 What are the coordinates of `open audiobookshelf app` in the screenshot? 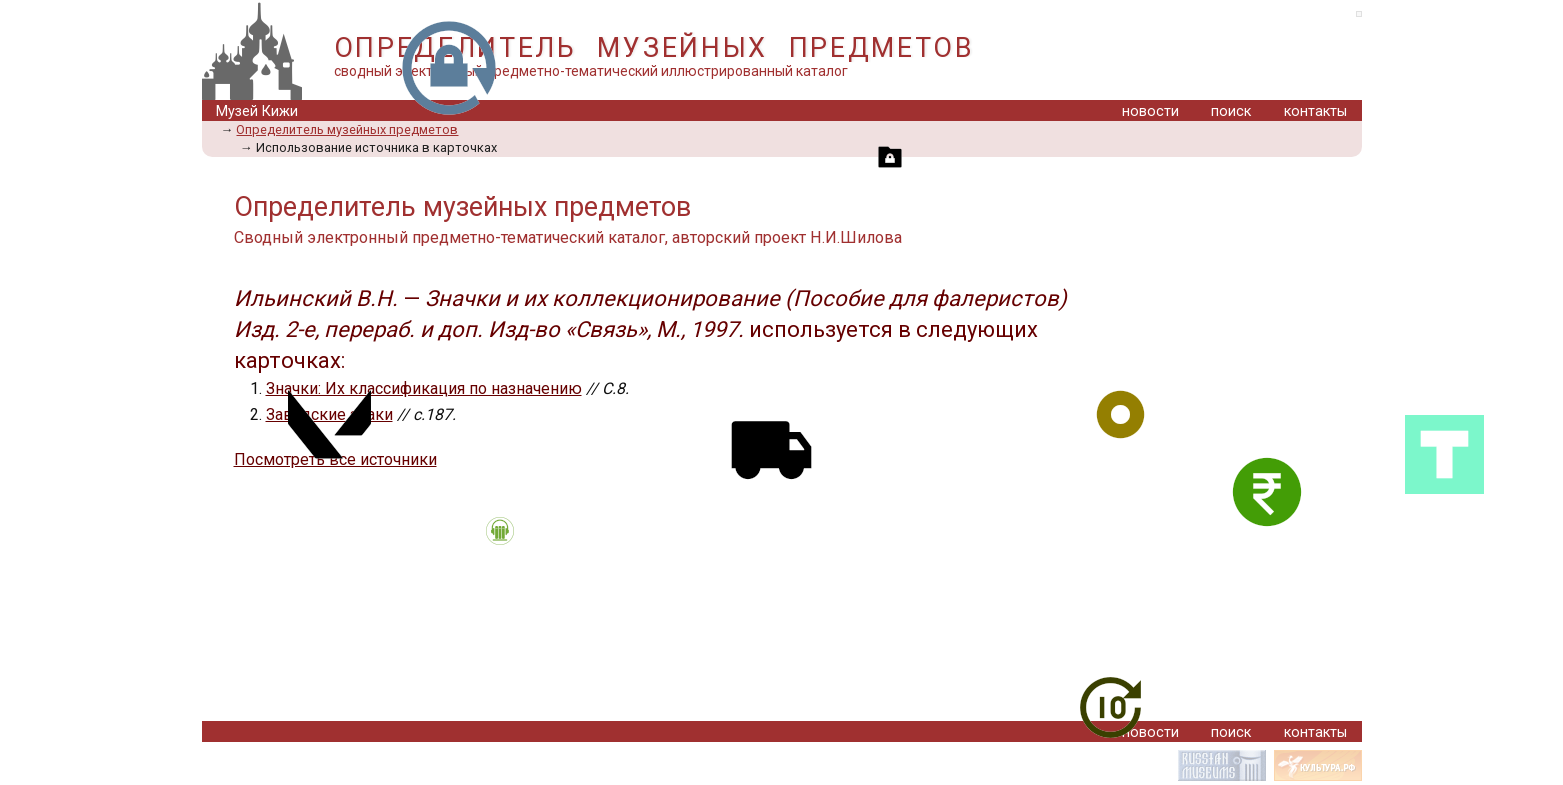 It's located at (500, 531).